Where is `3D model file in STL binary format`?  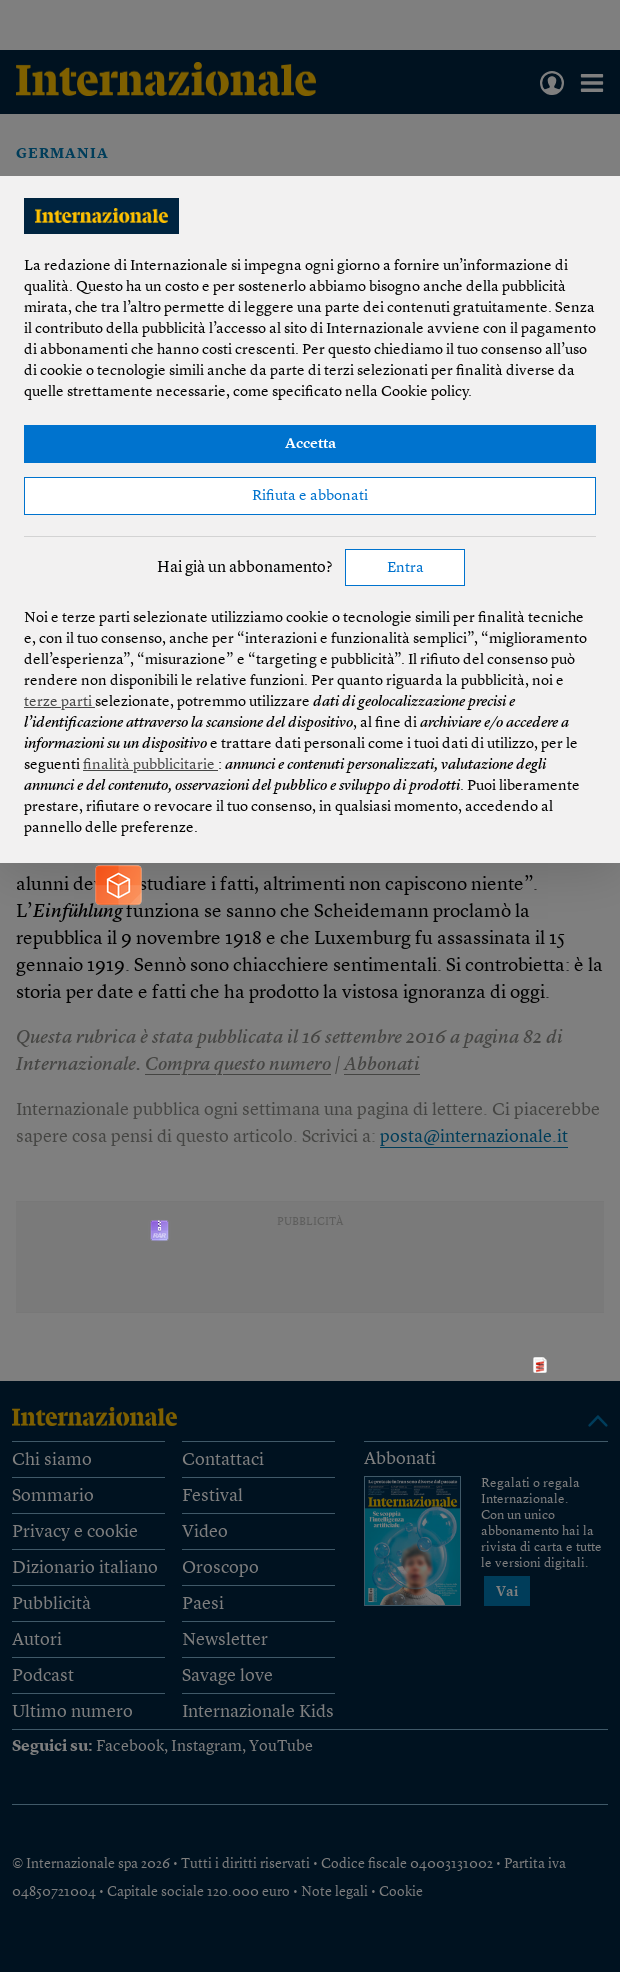 3D model file in STL binary format is located at coordinates (118, 883).